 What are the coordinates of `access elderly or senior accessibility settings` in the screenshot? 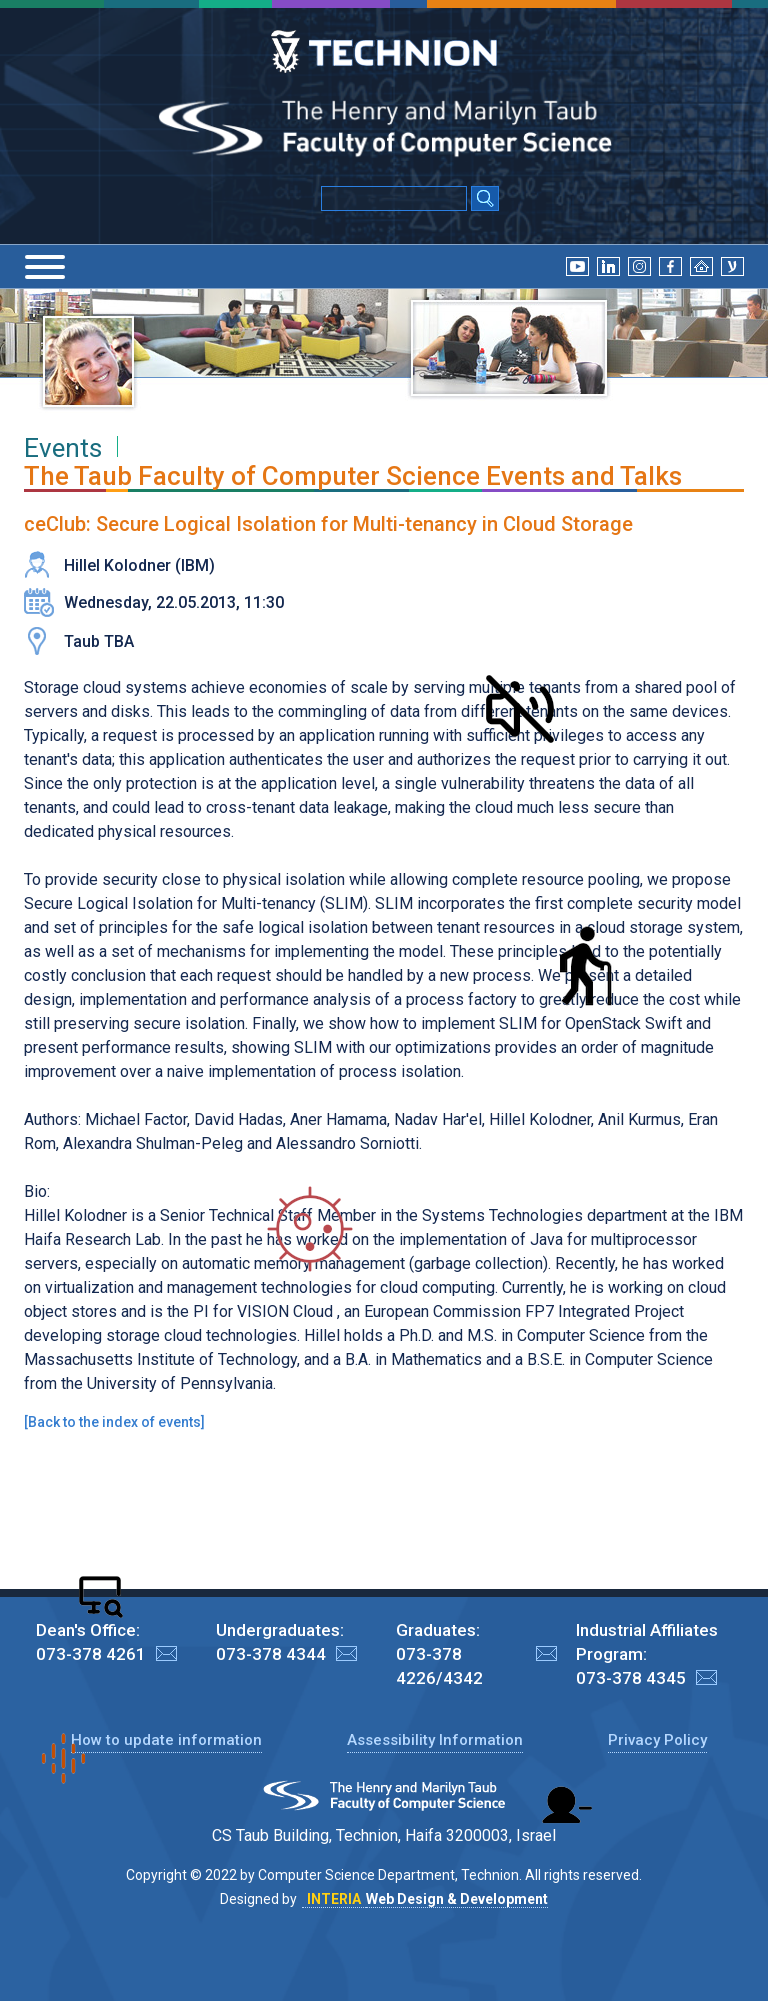 It's located at (582, 965).